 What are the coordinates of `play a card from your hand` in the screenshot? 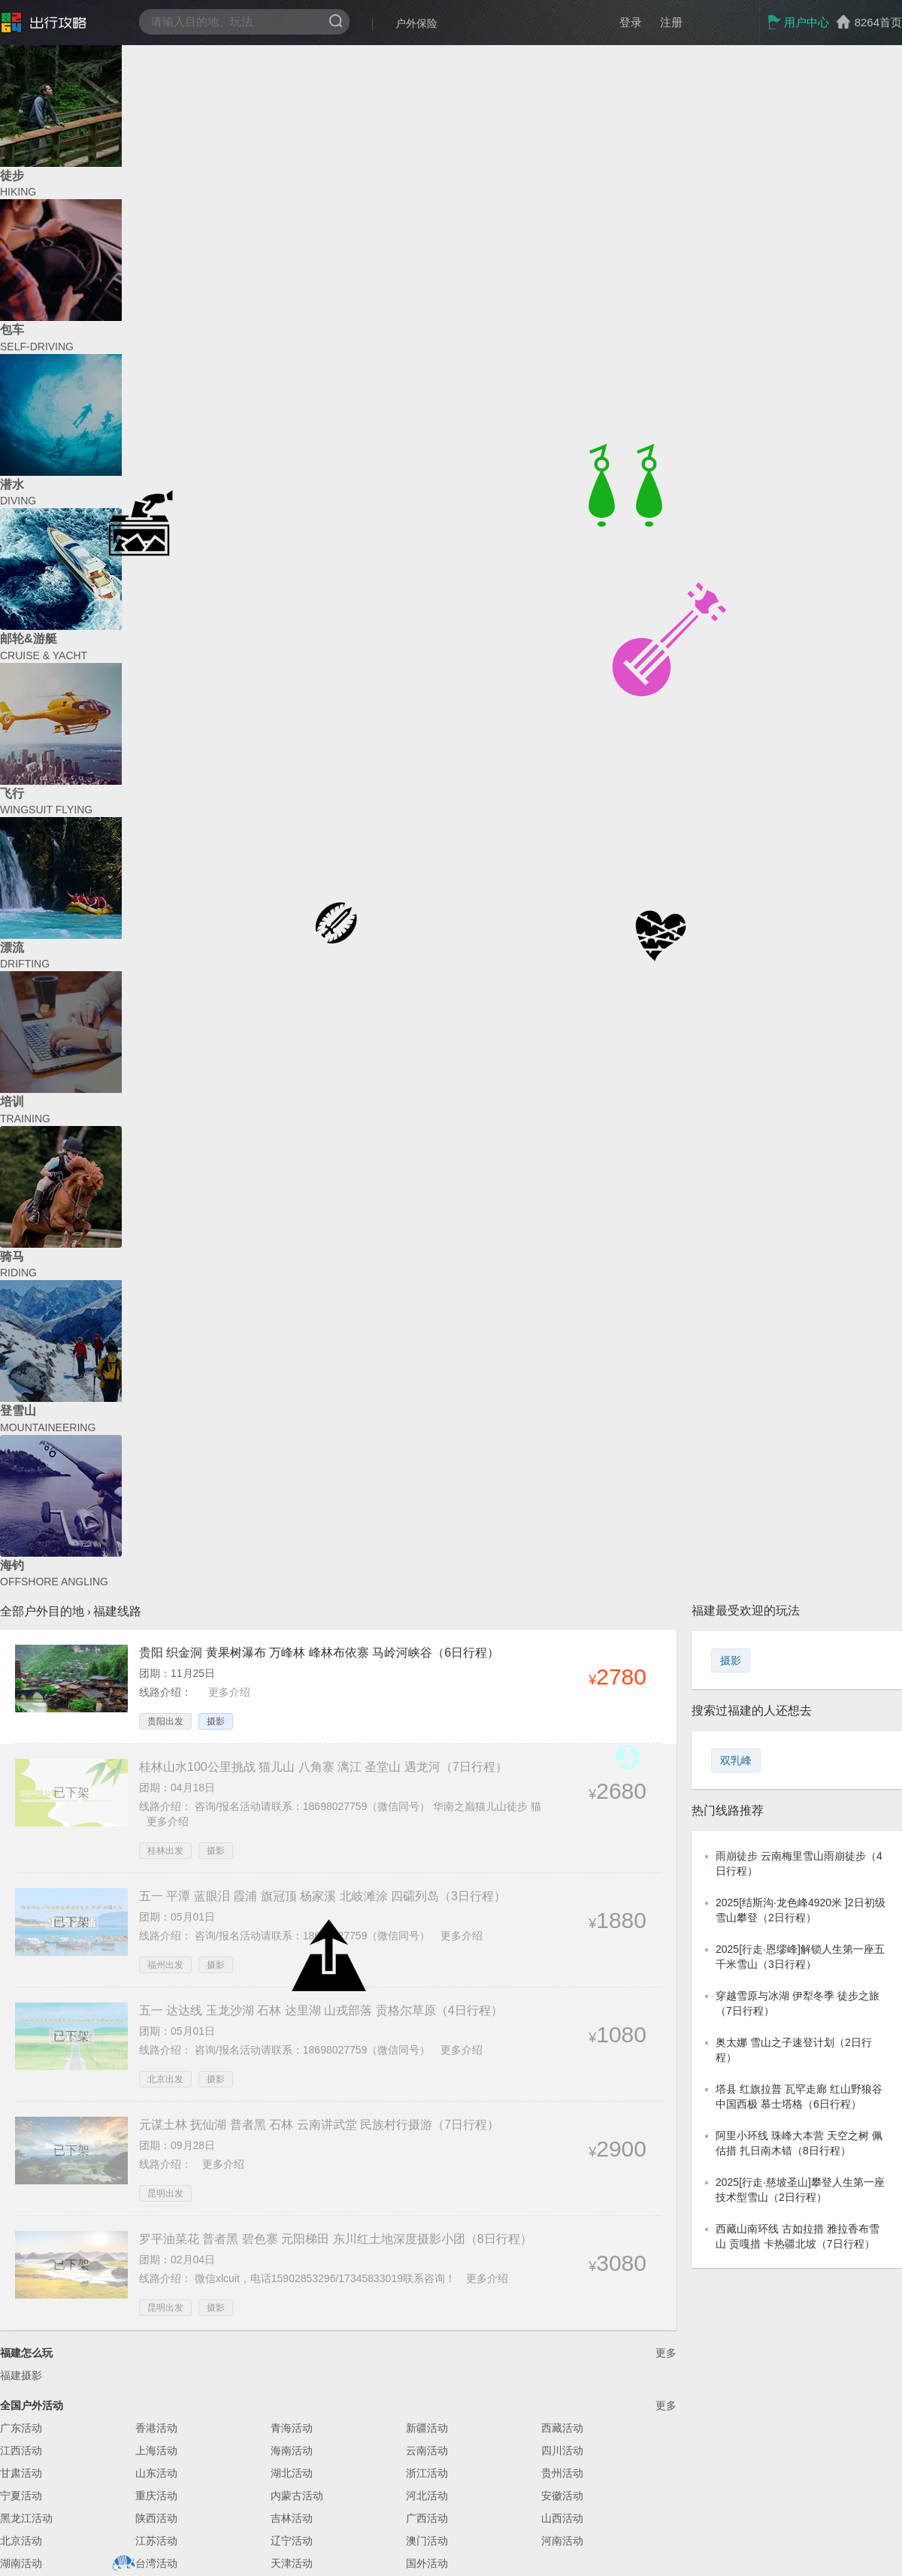 It's located at (328, 1954).